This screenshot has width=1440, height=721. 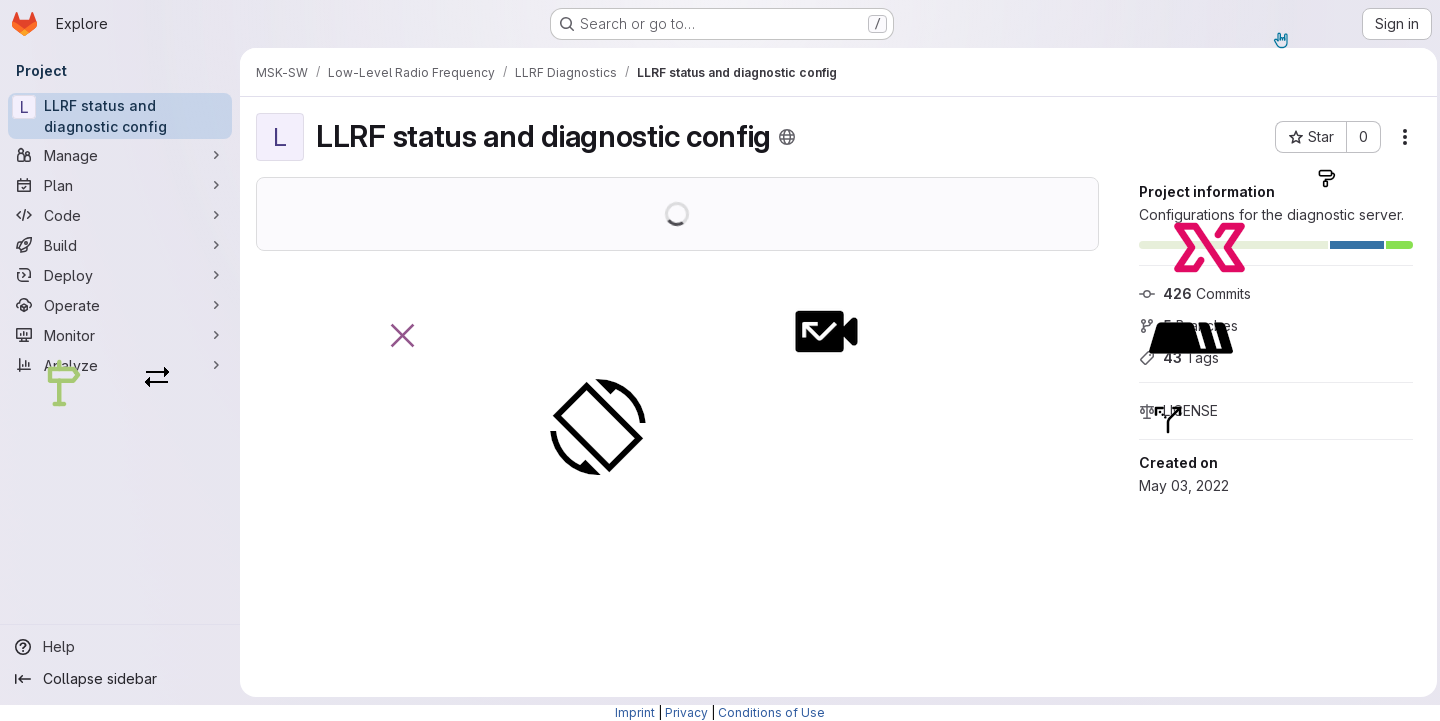 What do you see at coordinates (64, 383) in the screenshot?
I see `navigate to directions or wayfinding` at bounding box center [64, 383].